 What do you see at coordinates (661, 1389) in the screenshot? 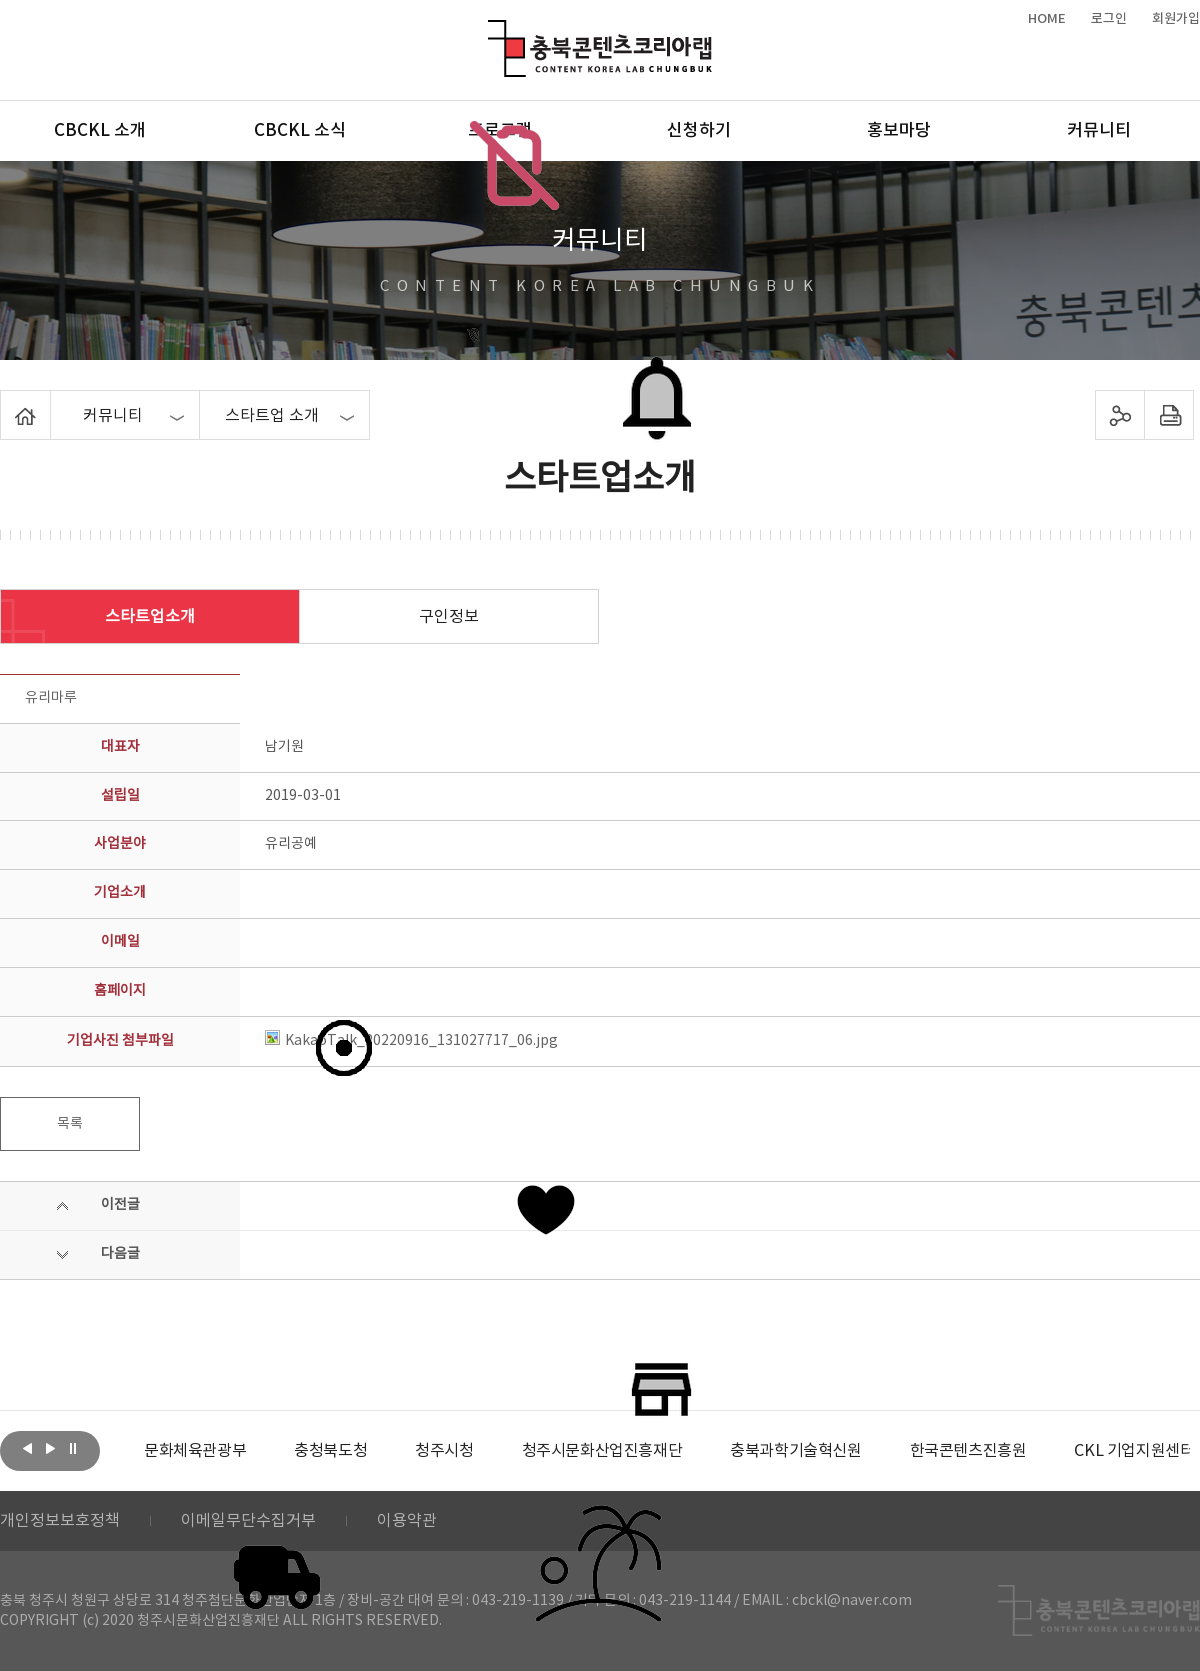
I see `find nearby stores or shops` at bounding box center [661, 1389].